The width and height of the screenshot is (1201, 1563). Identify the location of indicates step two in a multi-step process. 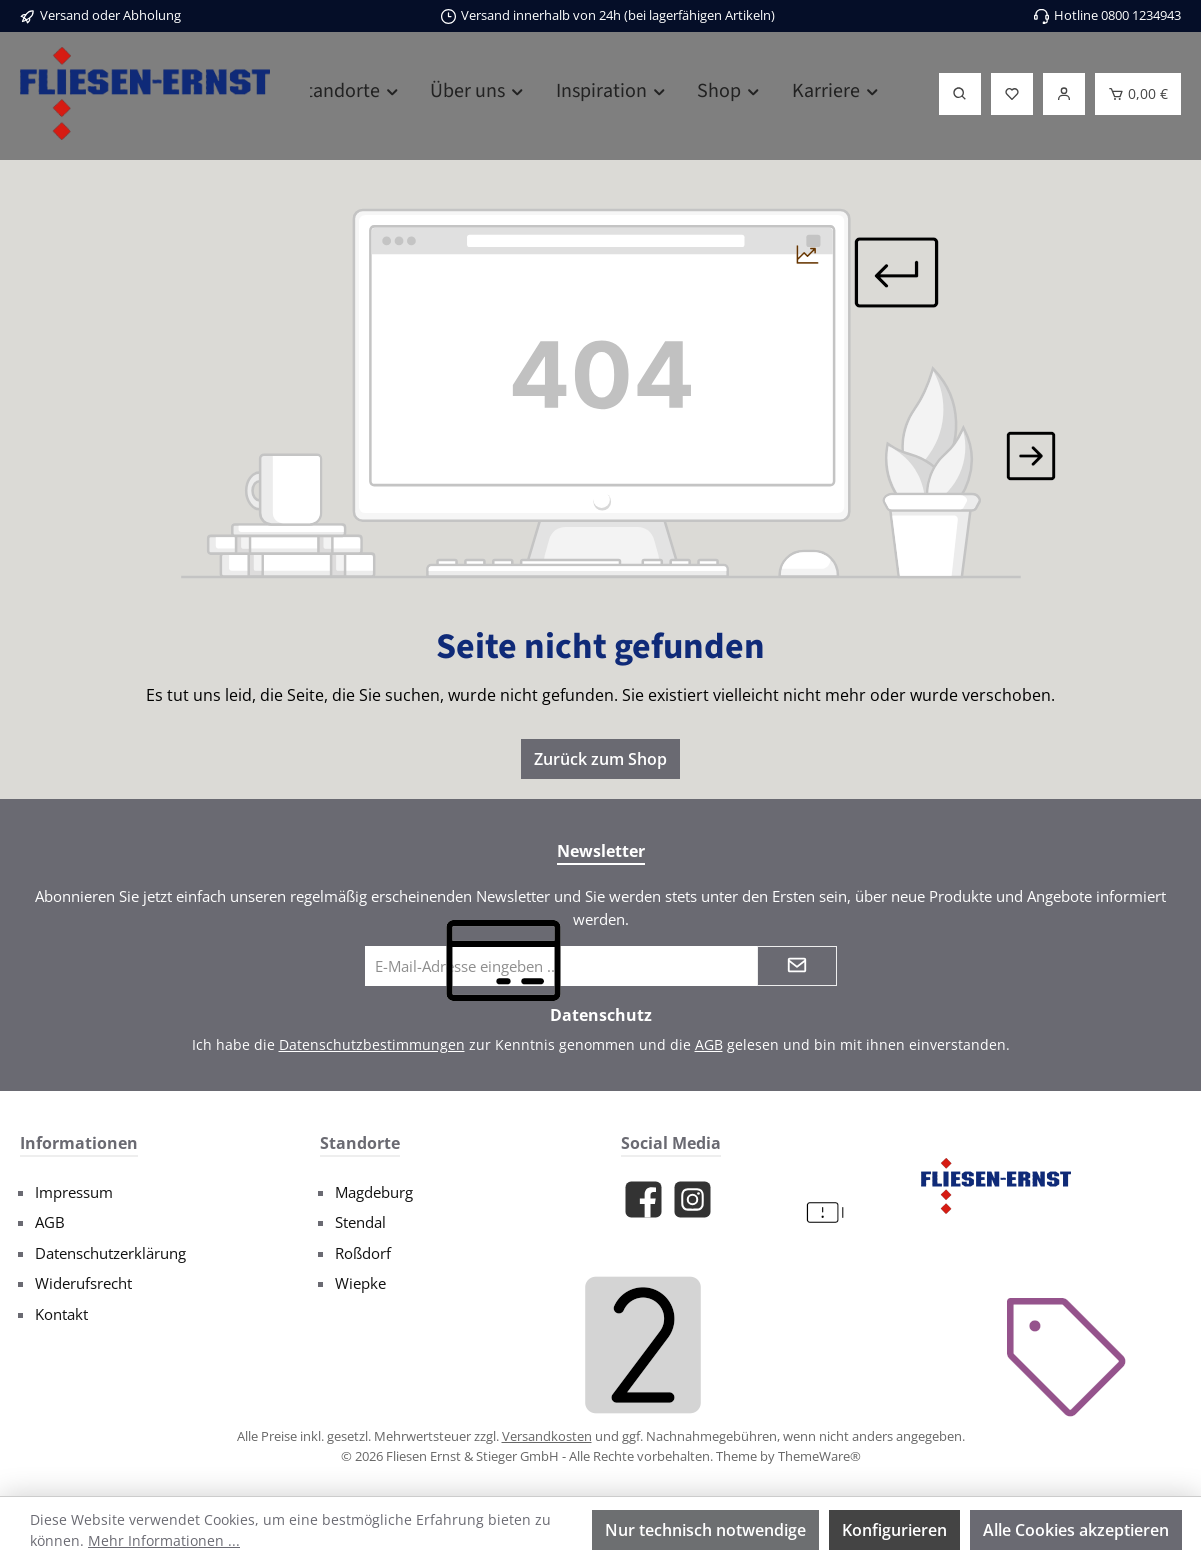
(643, 1345).